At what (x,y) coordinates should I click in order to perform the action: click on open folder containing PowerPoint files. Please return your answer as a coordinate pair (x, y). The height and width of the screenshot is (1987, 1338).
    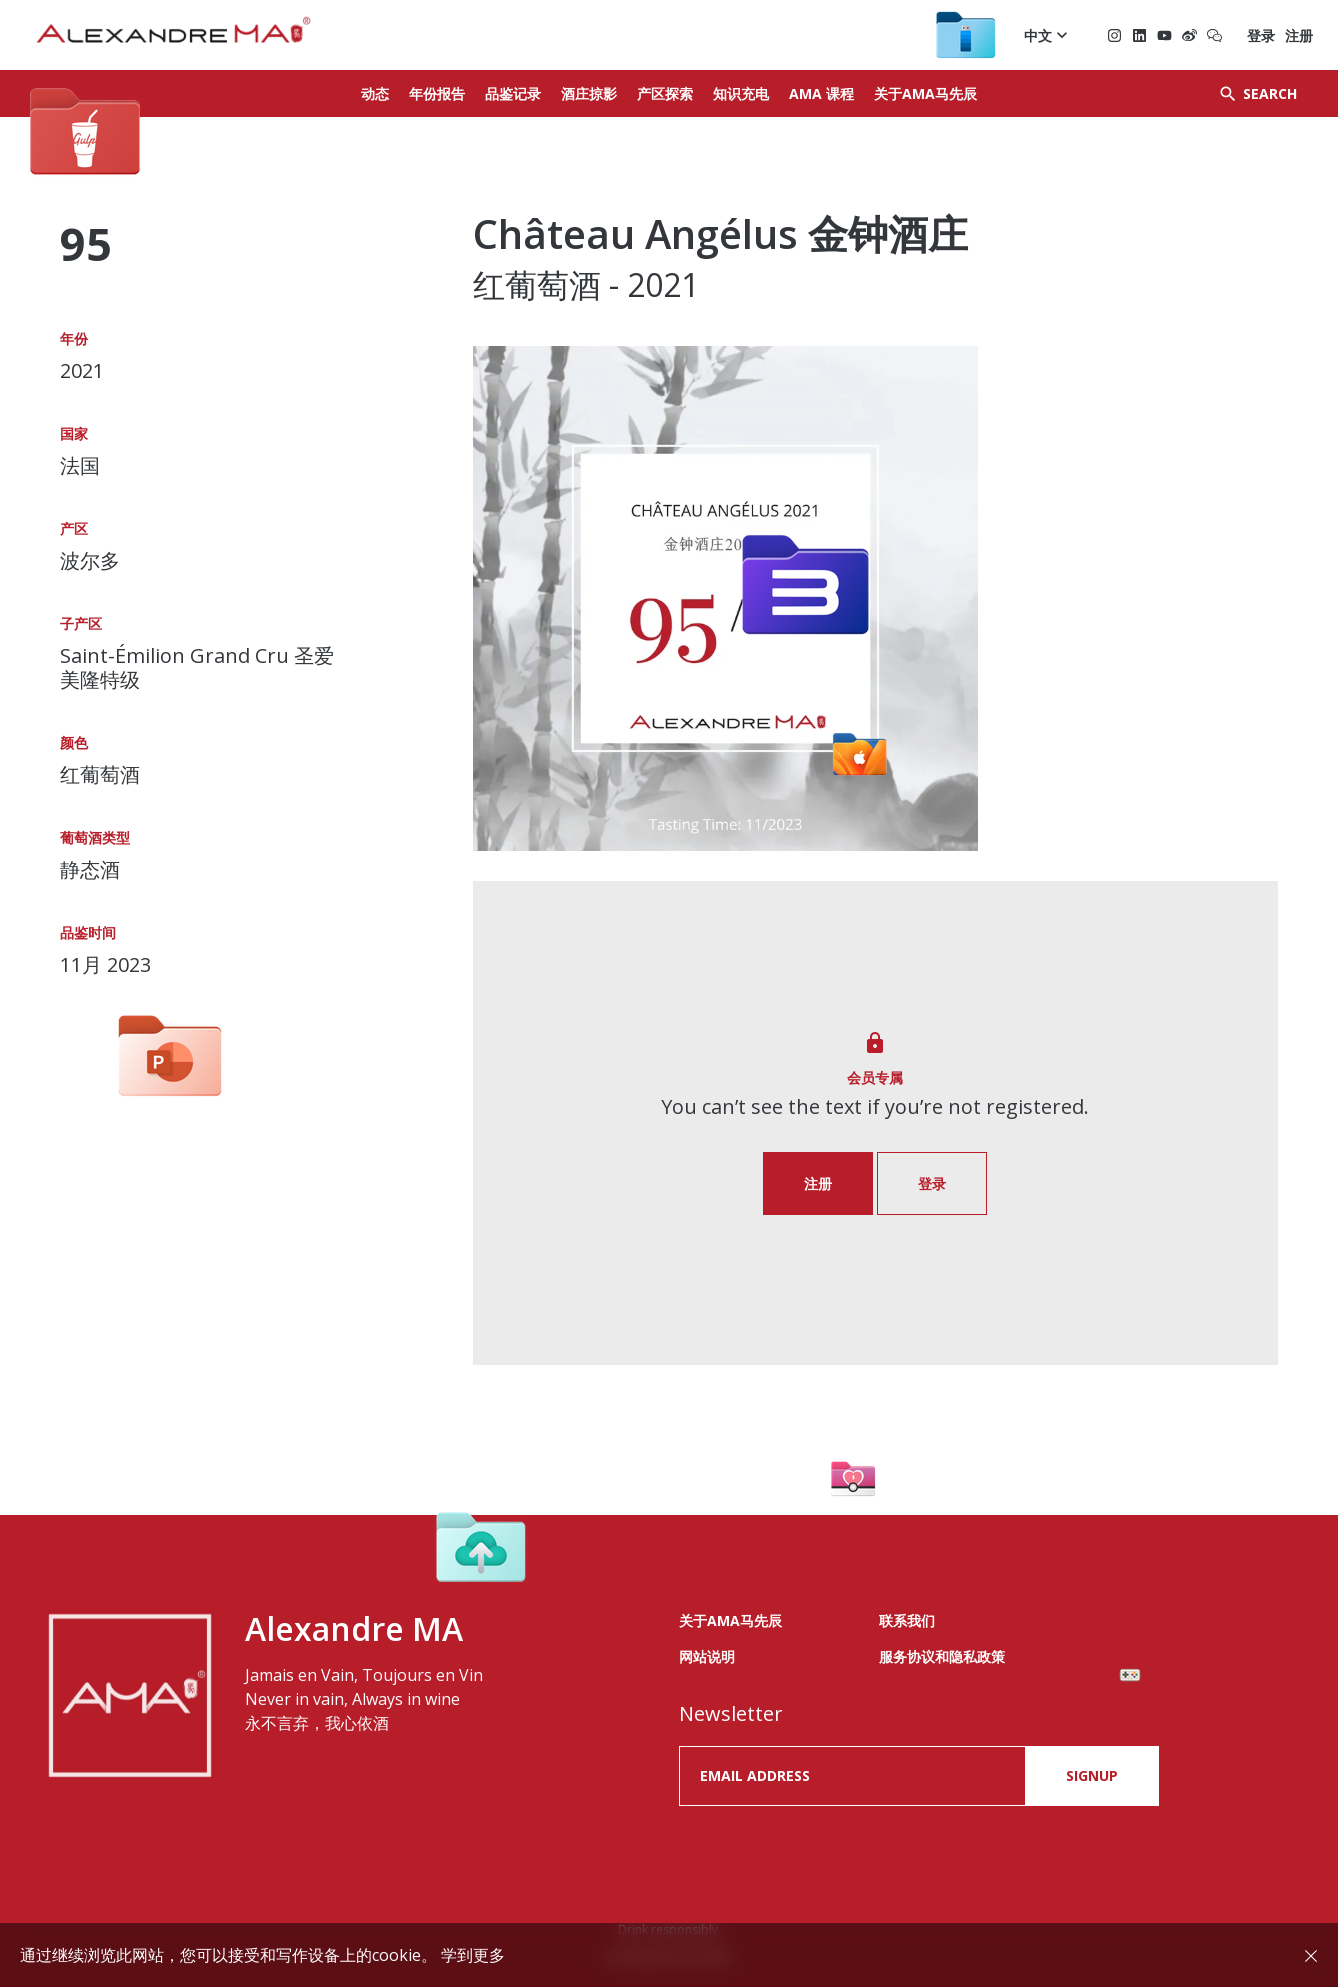
    Looking at the image, I should click on (169, 1058).